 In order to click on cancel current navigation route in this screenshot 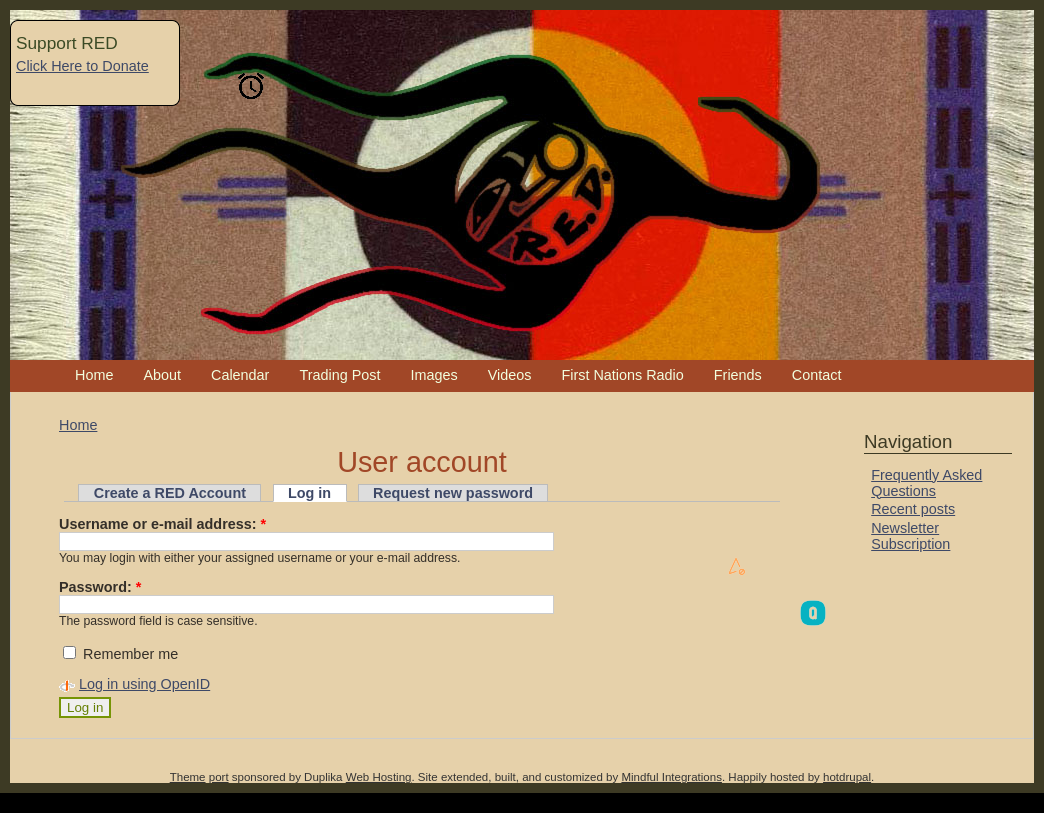, I will do `click(736, 566)`.